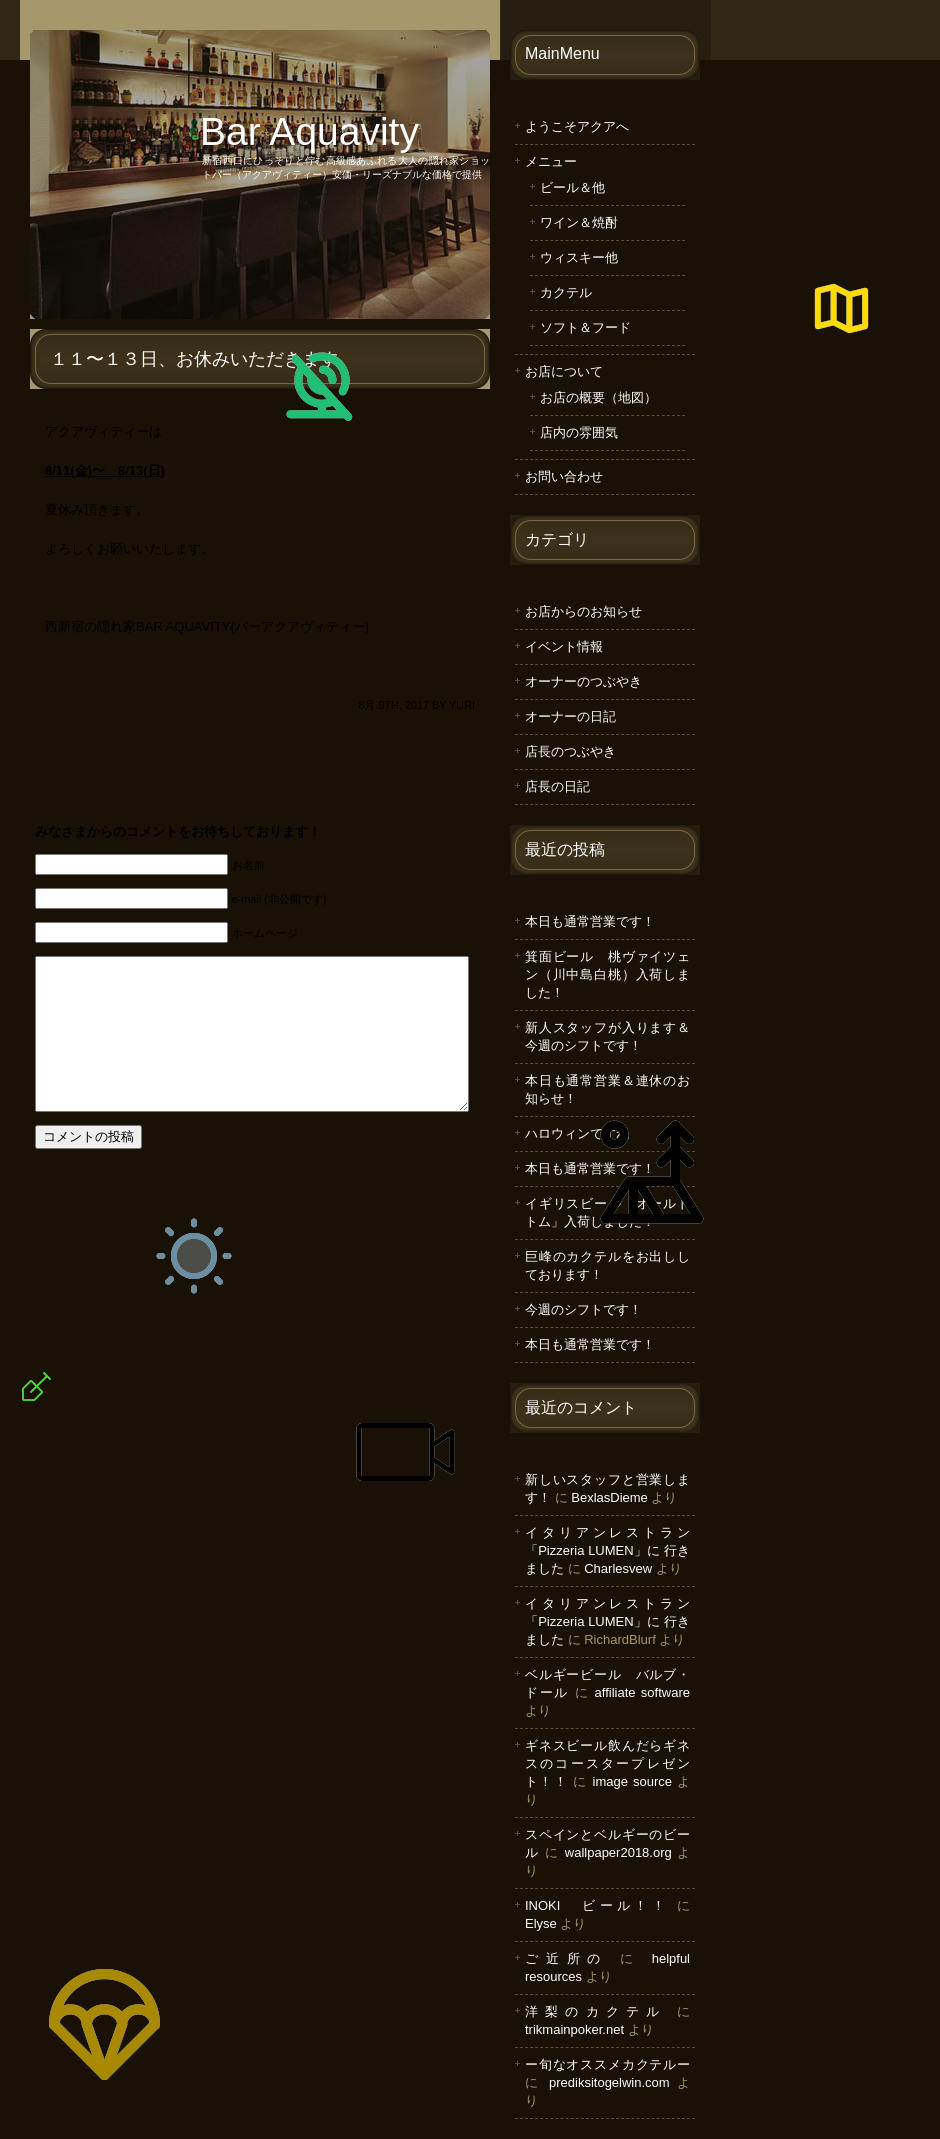 This screenshot has width=940, height=2139. Describe the element at coordinates (104, 2024) in the screenshot. I see `access emergency or backup support options` at that location.